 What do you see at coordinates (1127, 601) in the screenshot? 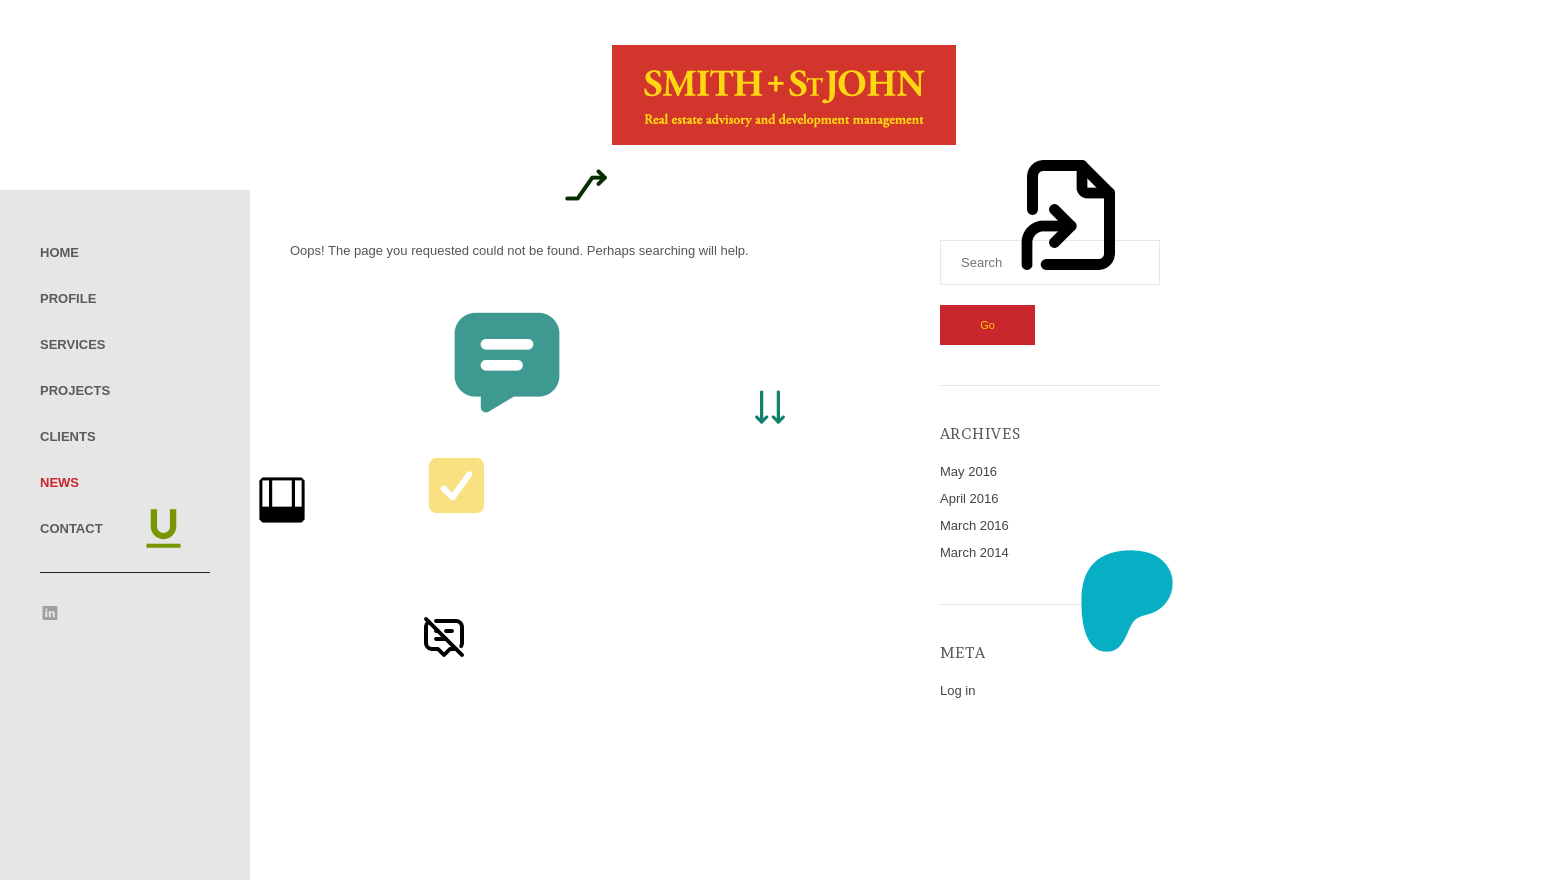
I see `visit patreon page` at bounding box center [1127, 601].